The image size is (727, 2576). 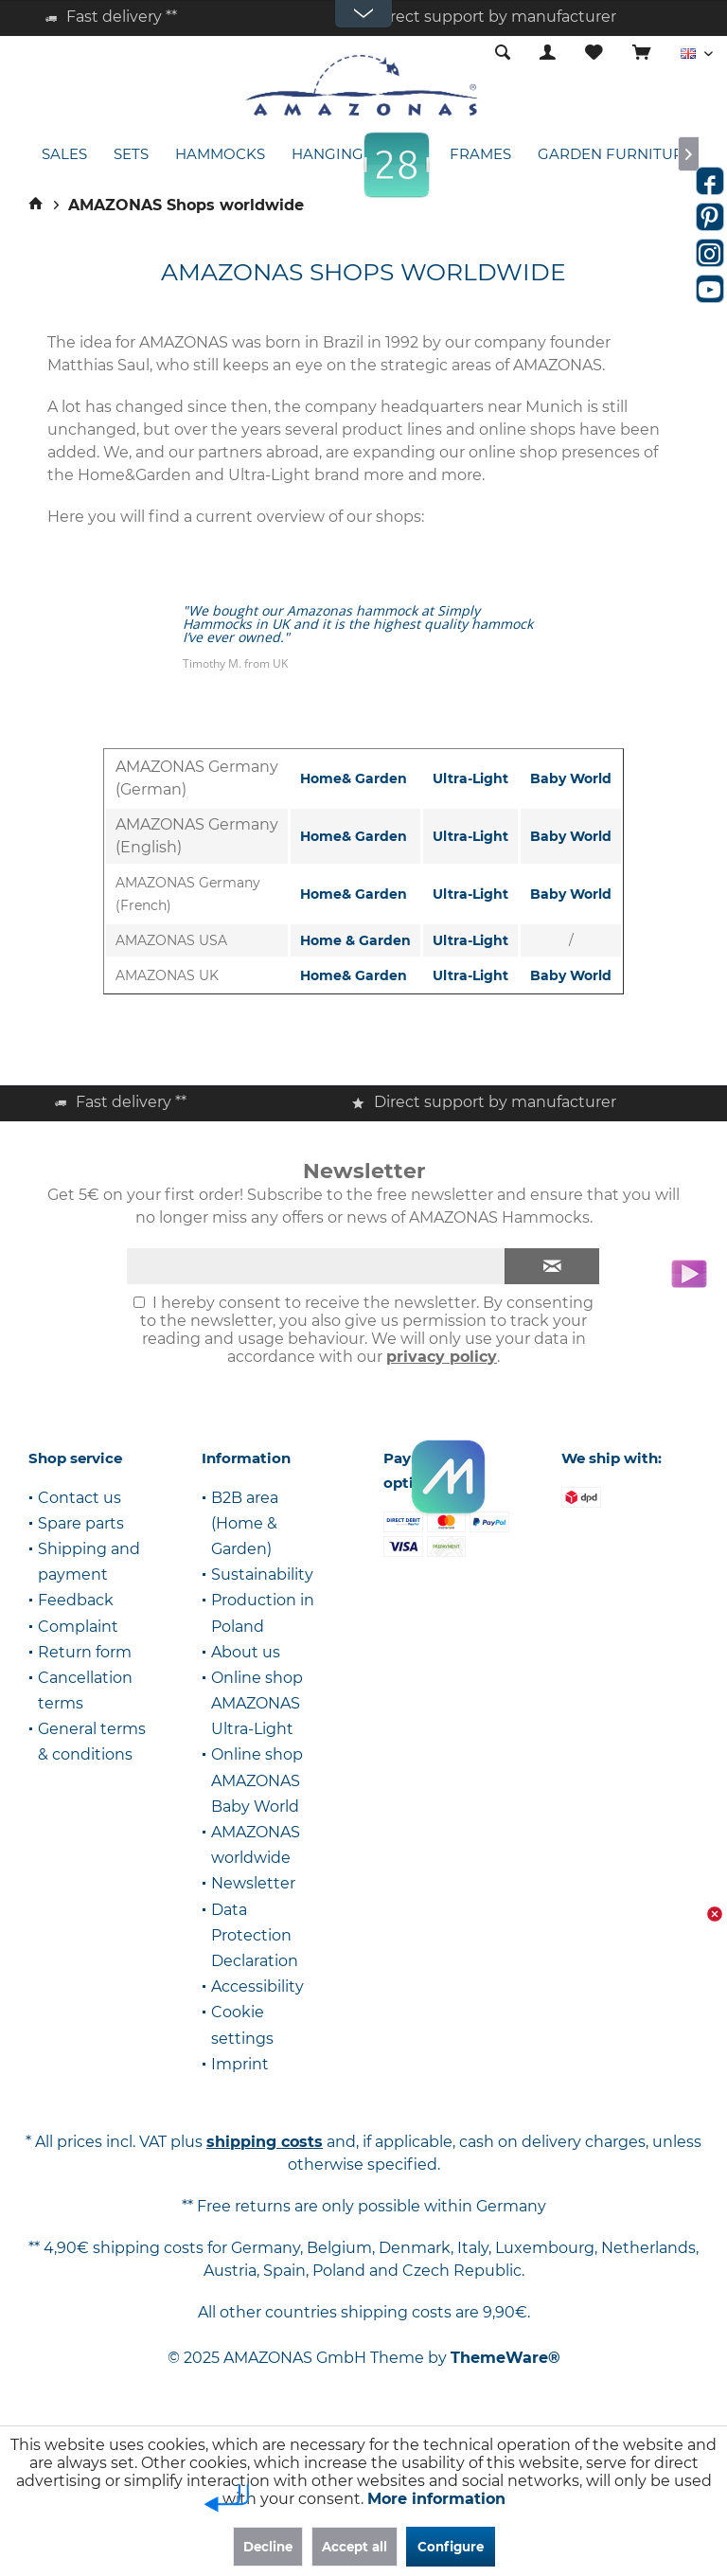 I want to click on reply to all recipients of an email, so click(x=225, y=2497).